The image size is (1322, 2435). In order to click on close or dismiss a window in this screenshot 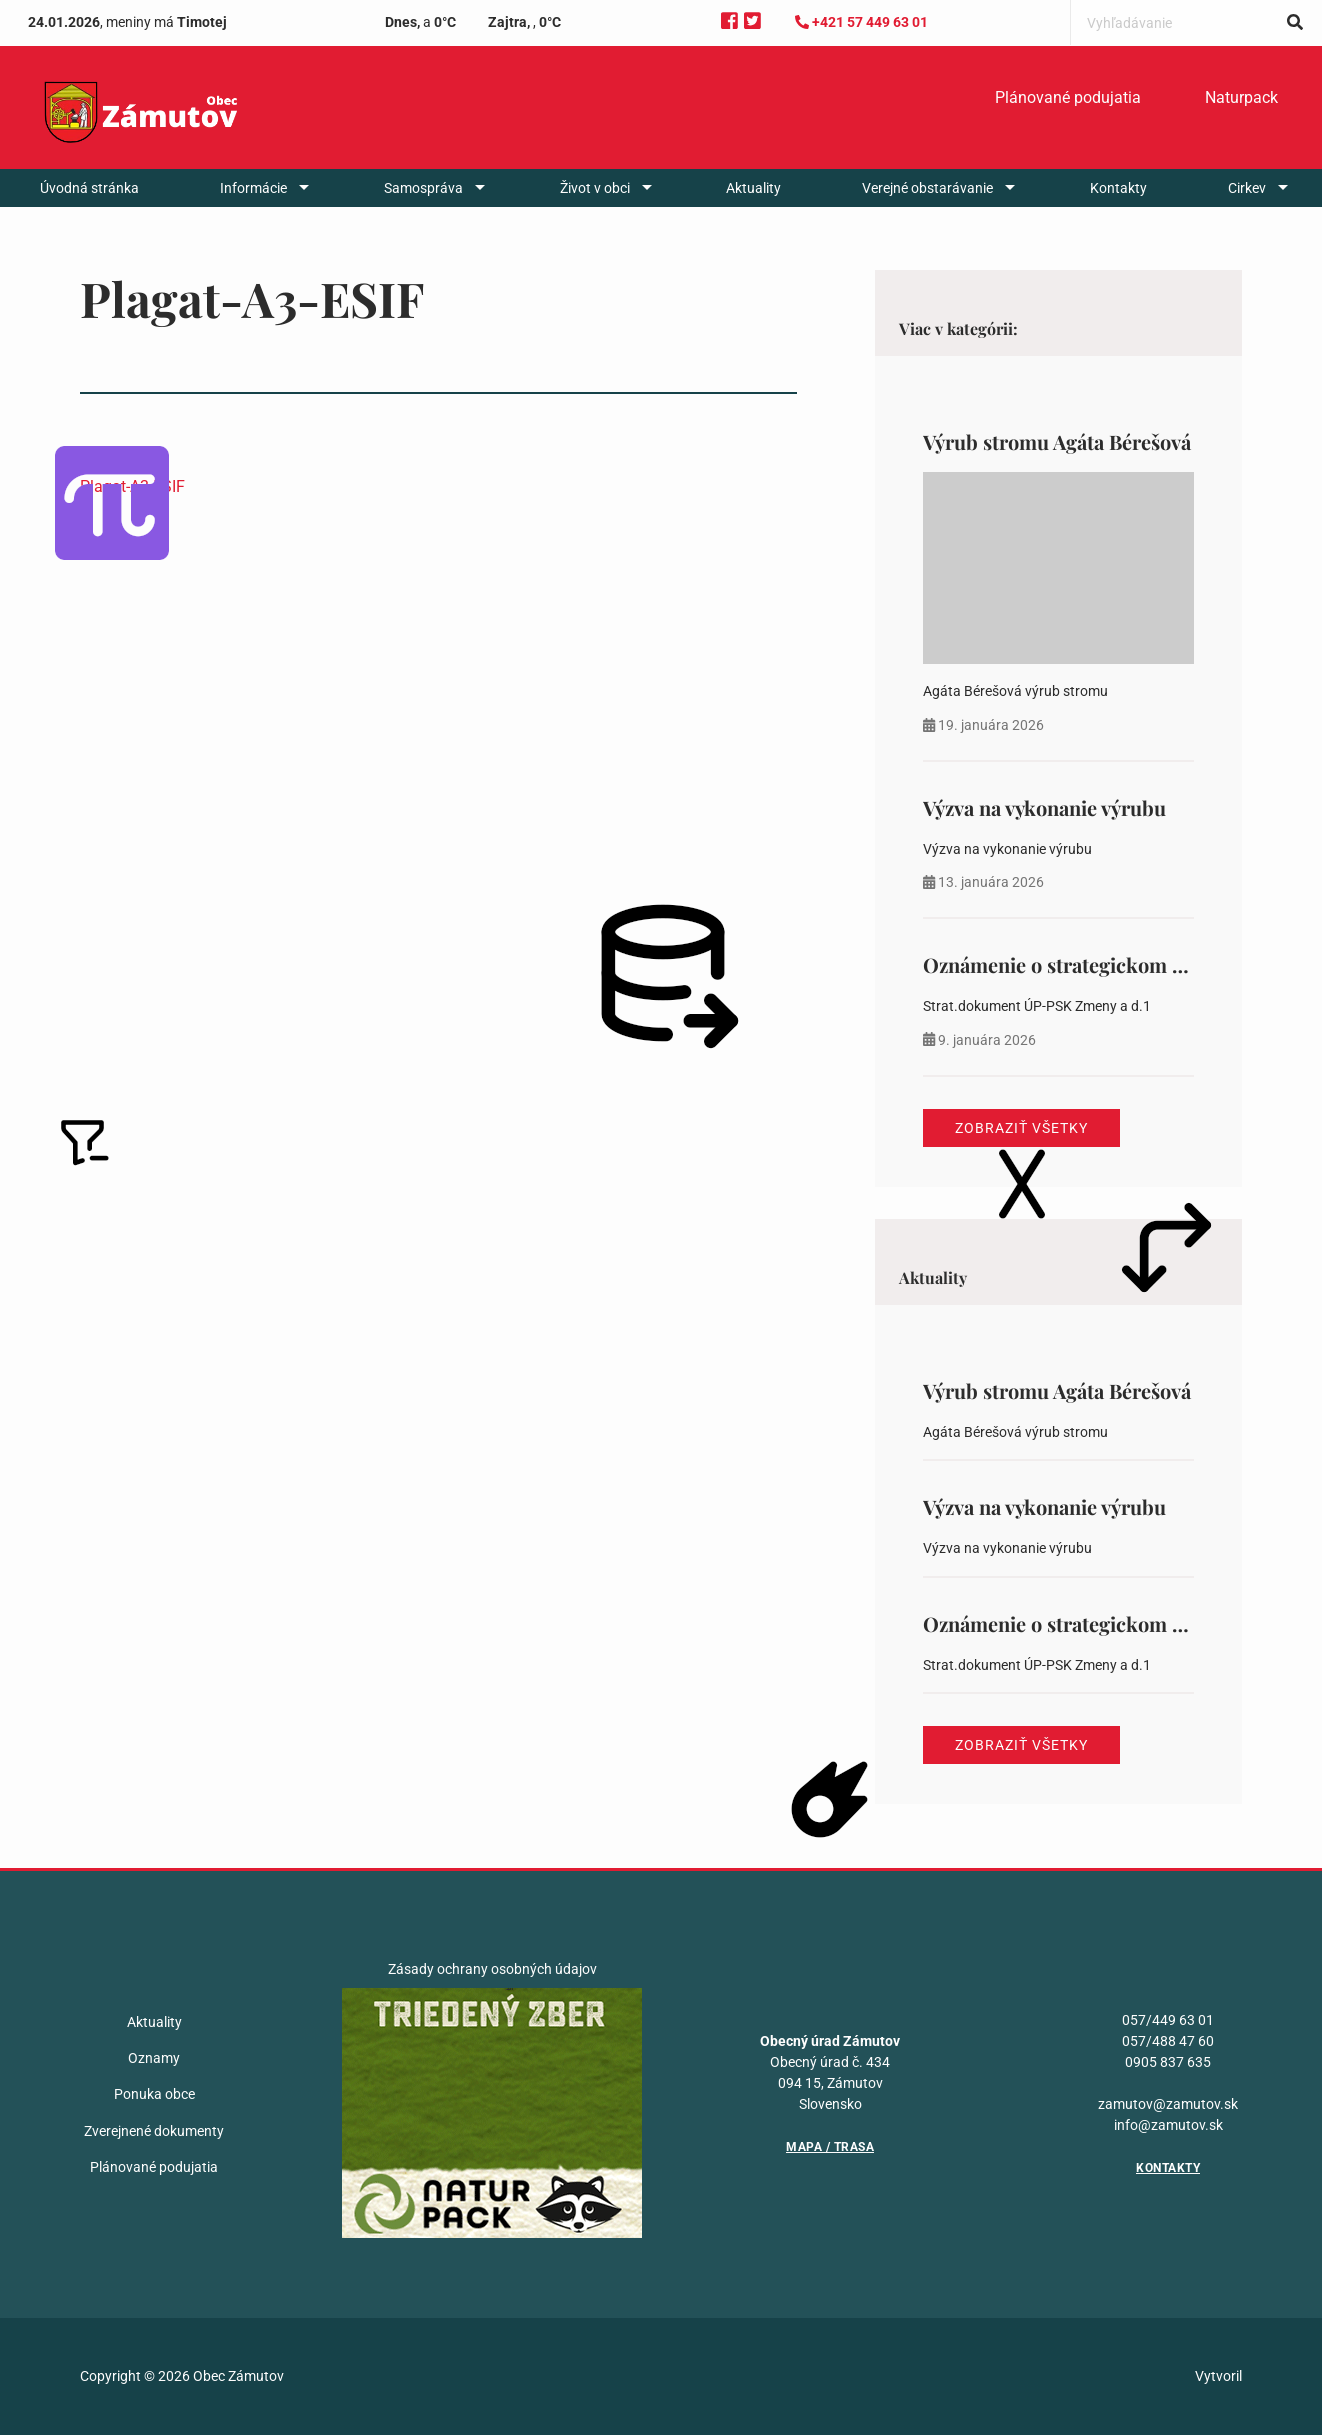, I will do `click(1022, 1184)`.